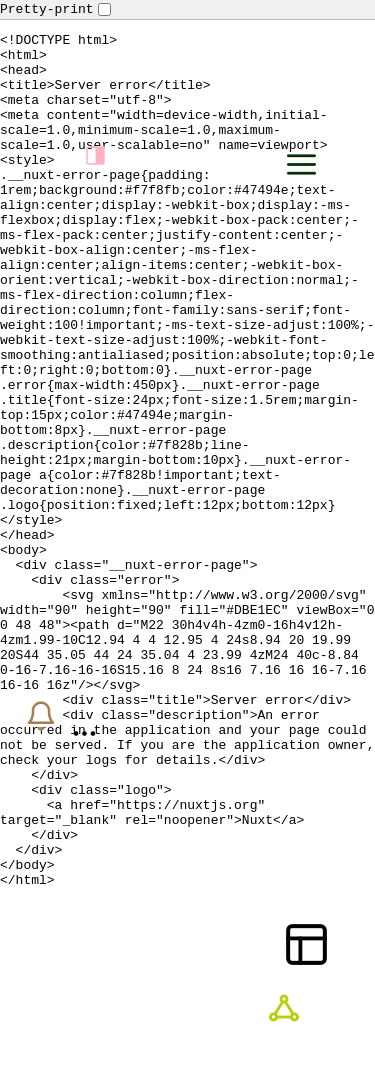 This screenshot has height=1072, width=375. What do you see at coordinates (301, 164) in the screenshot?
I see `open navigation menu` at bounding box center [301, 164].